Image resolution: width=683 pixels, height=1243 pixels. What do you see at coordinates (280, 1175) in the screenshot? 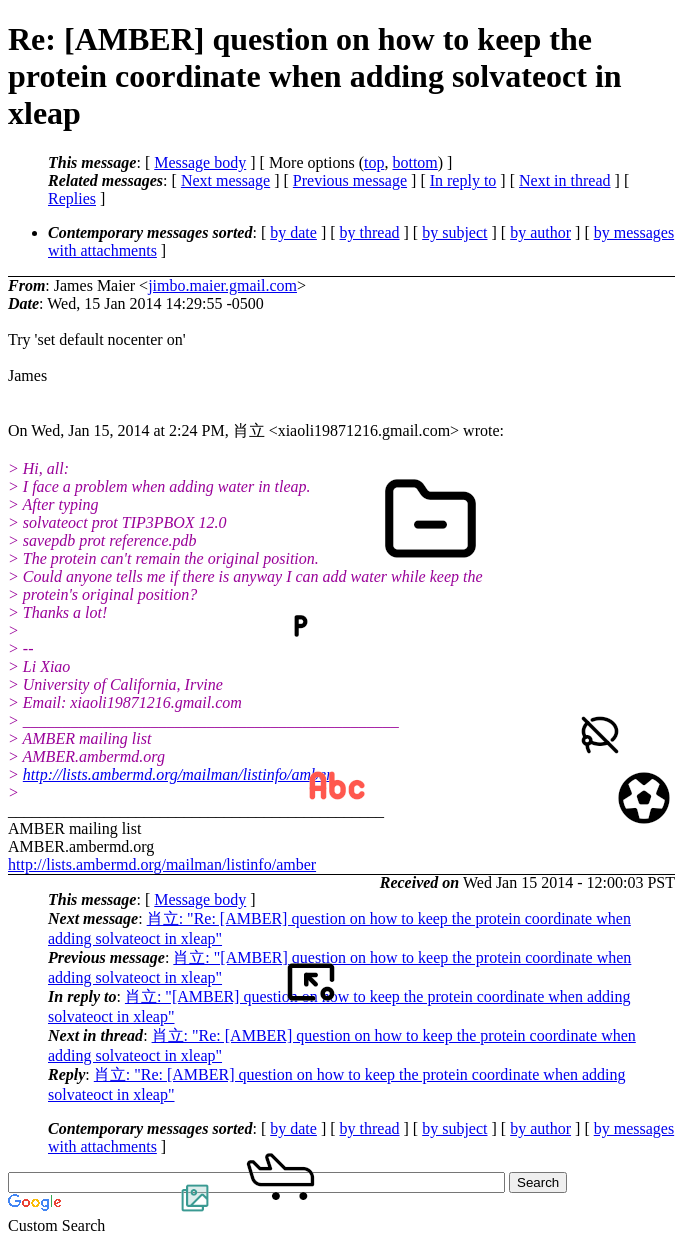
I see `indicates flight is taxiing on runway` at bounding box center [280, 1175].